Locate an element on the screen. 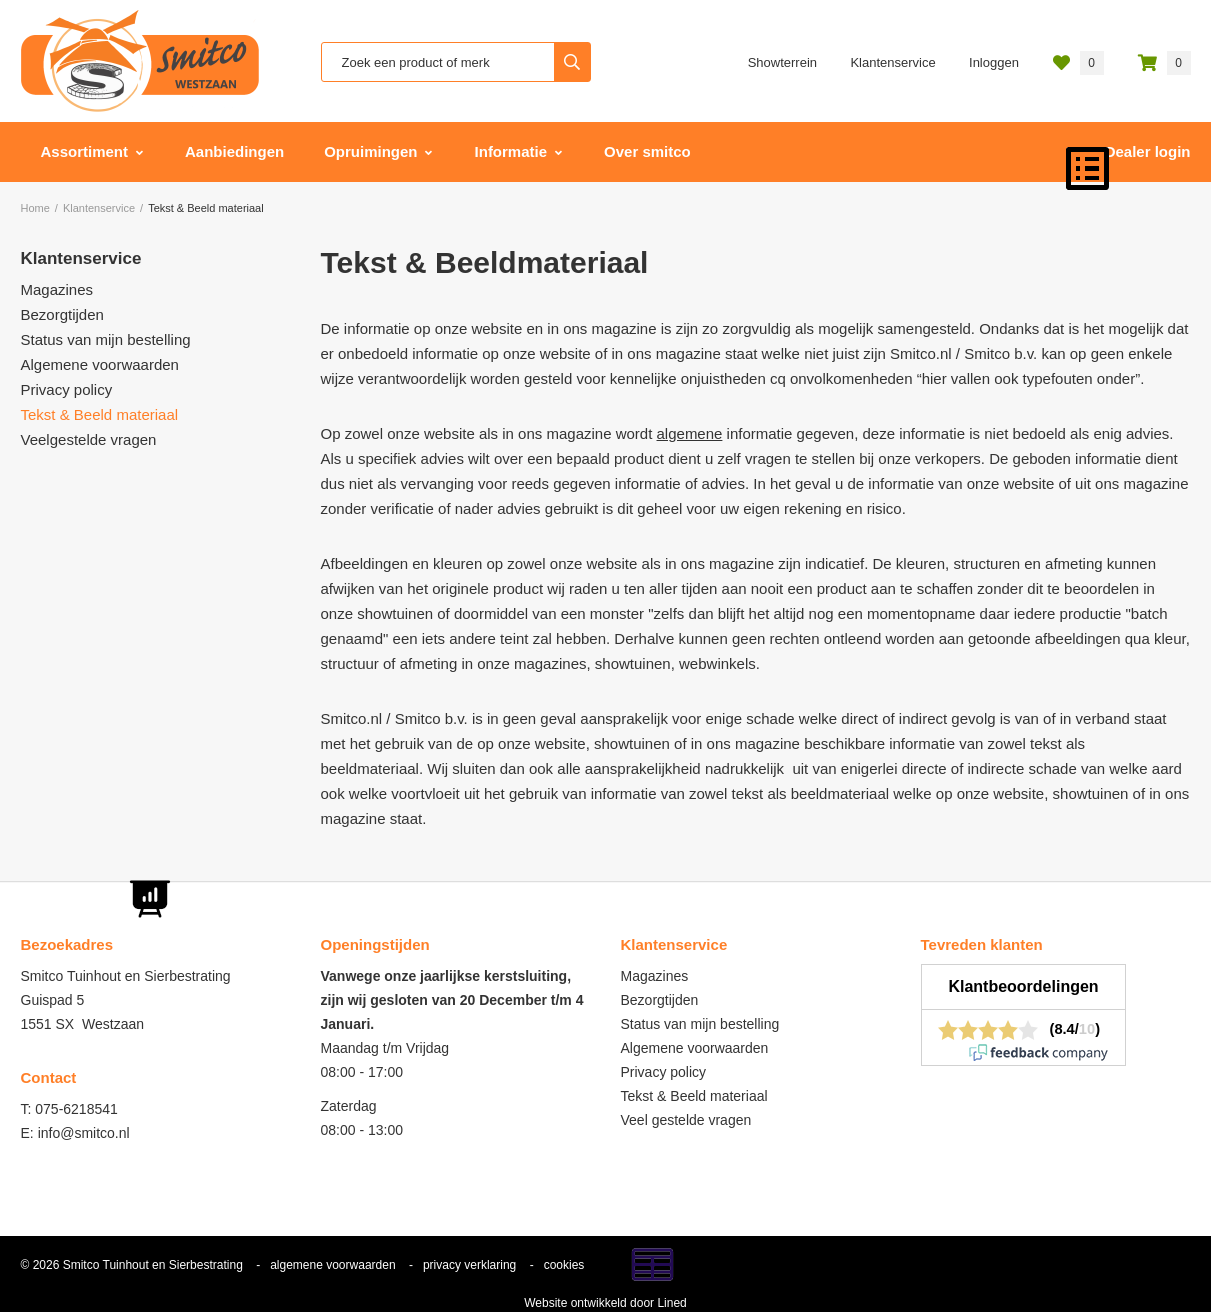  view data in table format is located at coordinates (652, 1264).